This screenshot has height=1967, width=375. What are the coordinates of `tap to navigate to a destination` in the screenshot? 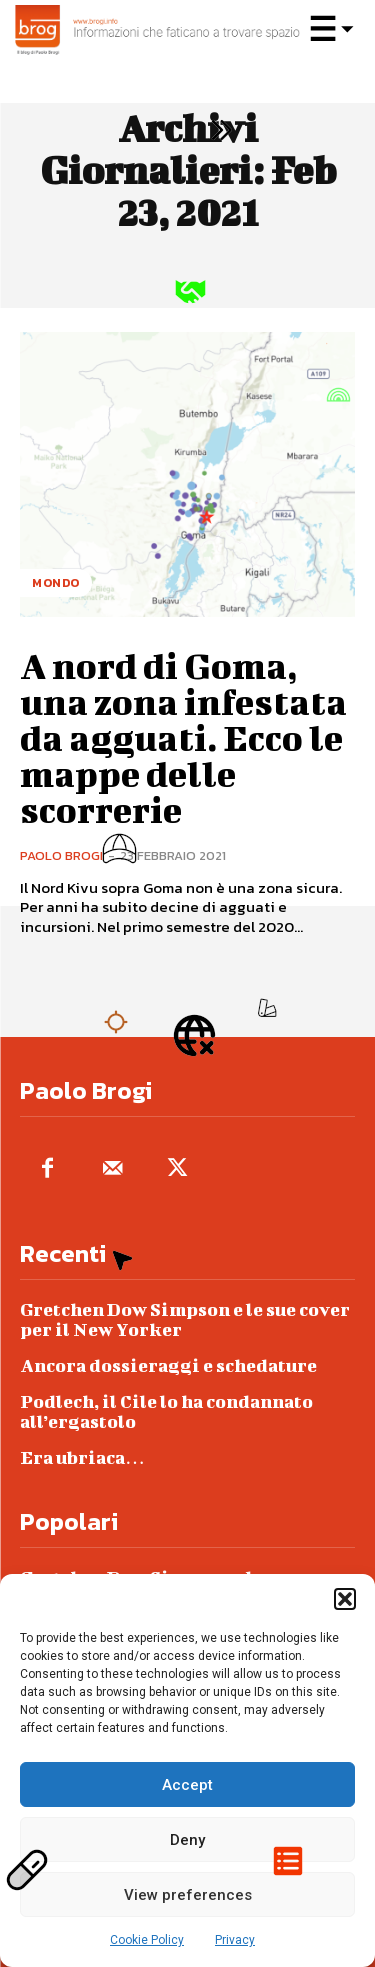 It's located at (121, 1259).